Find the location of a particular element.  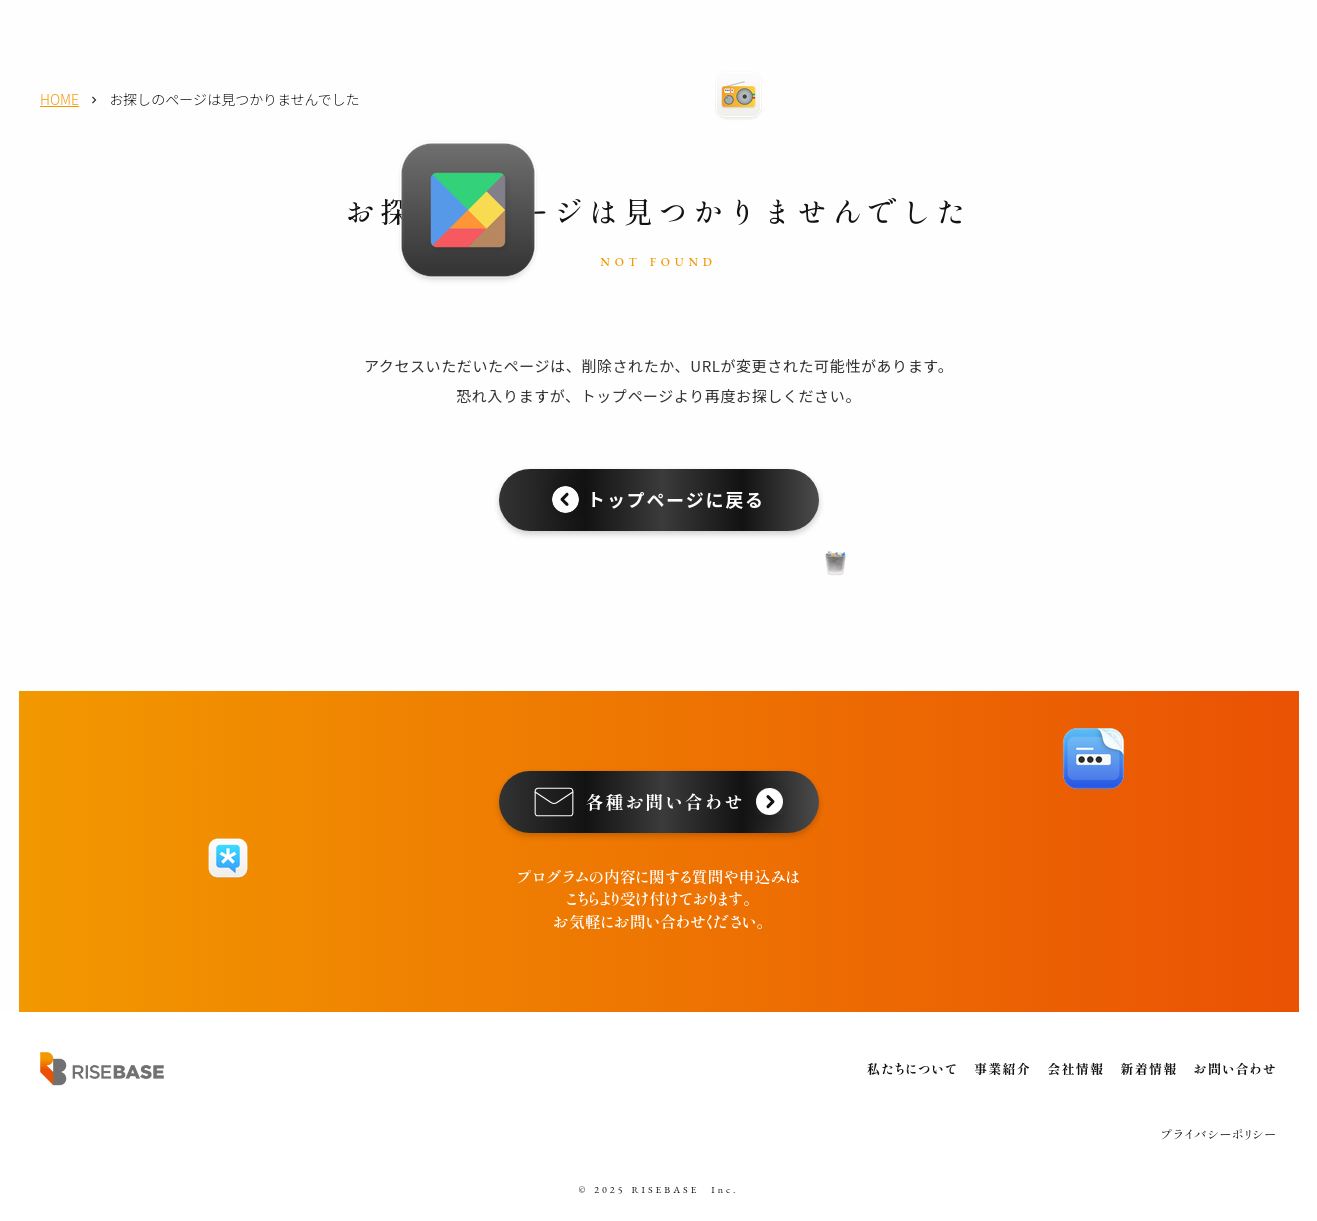

open goodvibes internet radio app is located at coordinates (738, 94).